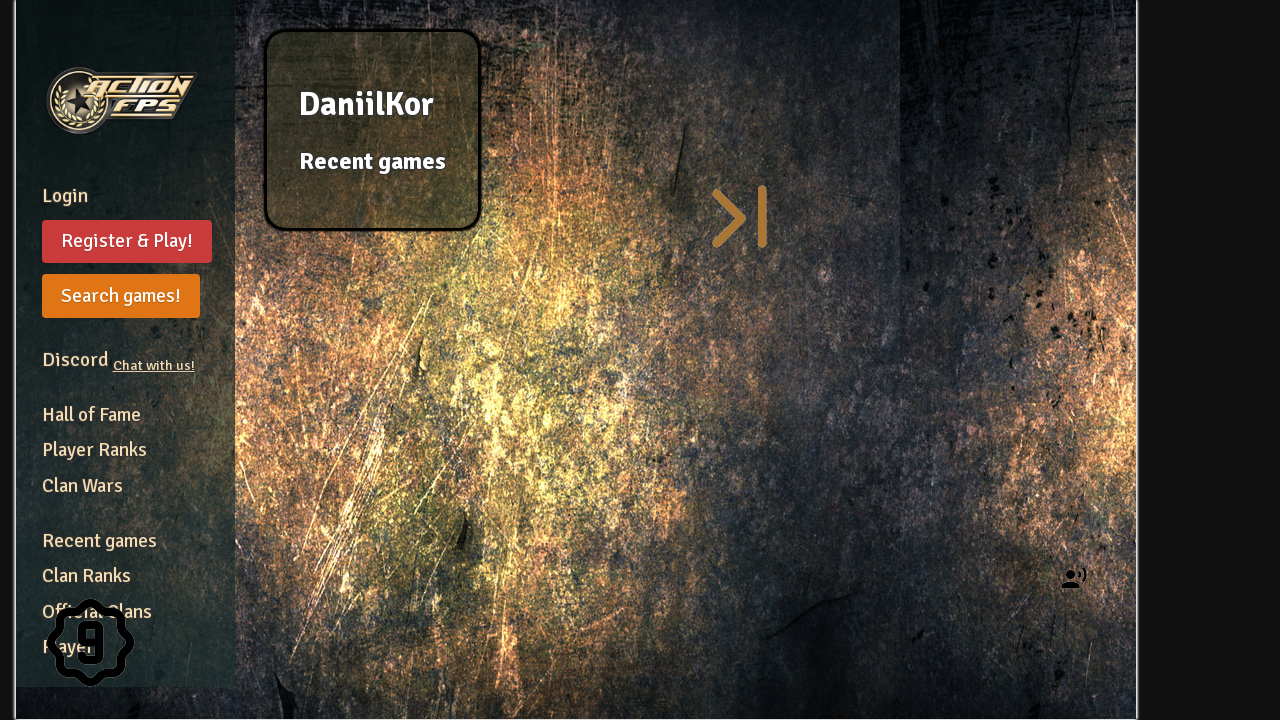 This screenshot has height=720, width=1280. Describe the element at coordinates (90, 642) in the screenshot. I see `indicates rank or position number 9` at that location.